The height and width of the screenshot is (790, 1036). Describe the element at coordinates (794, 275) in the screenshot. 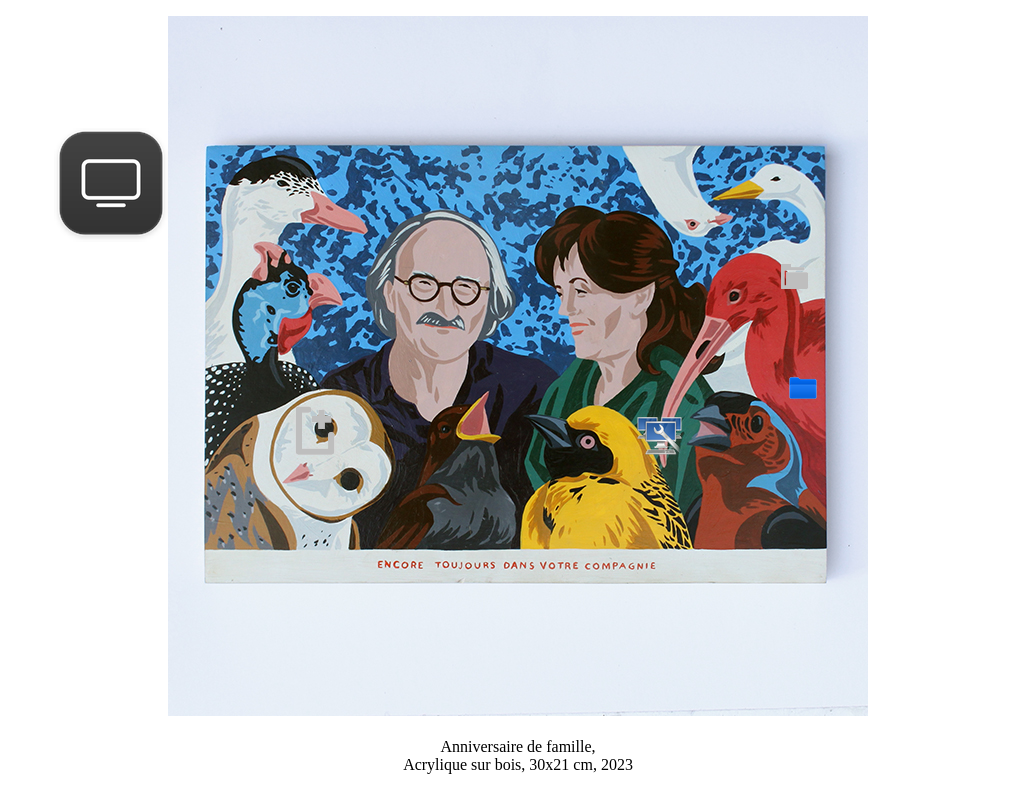

I see `access desktop folder` at that location.